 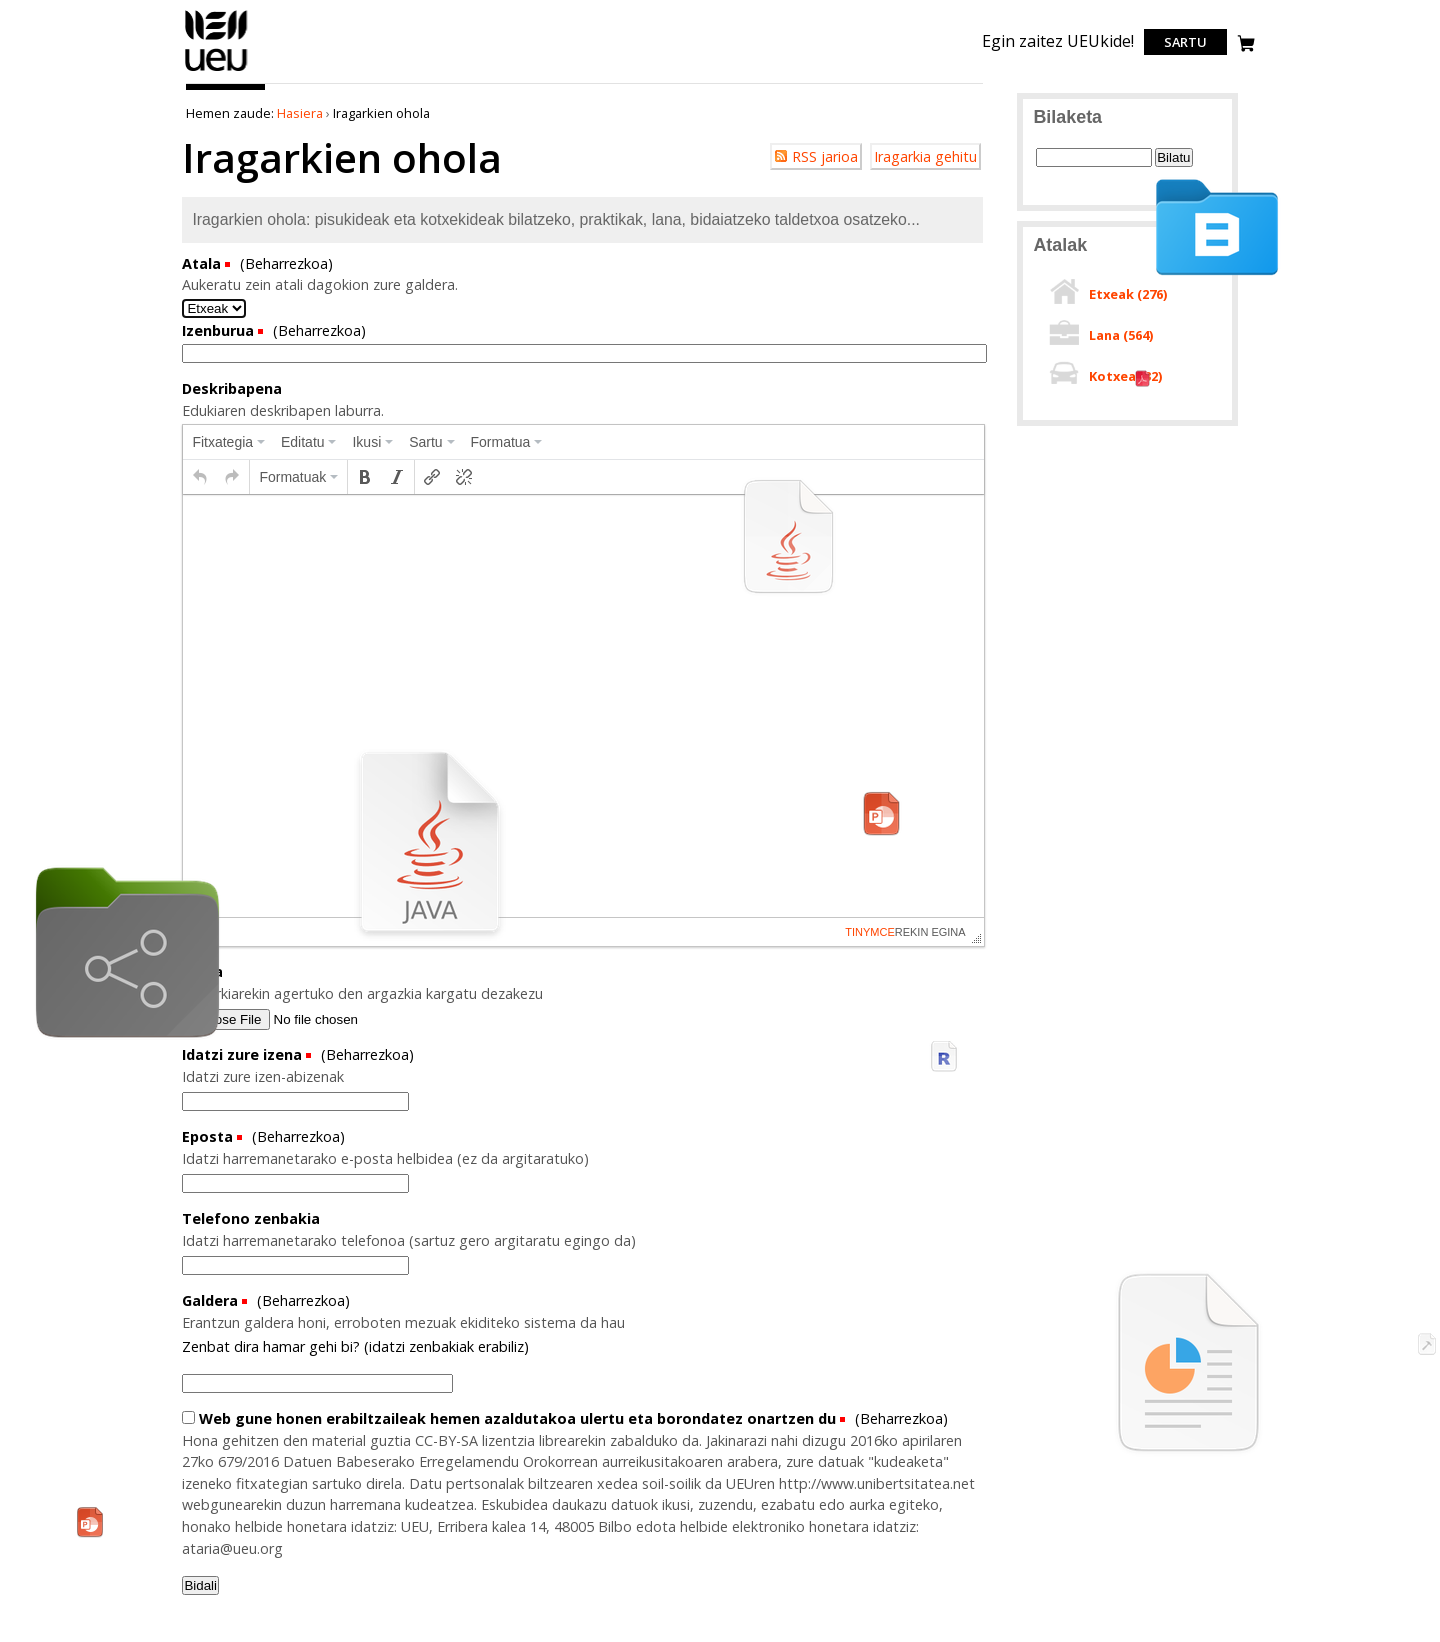 I want to click on access your public shared folder, so click(x=127, y=952).